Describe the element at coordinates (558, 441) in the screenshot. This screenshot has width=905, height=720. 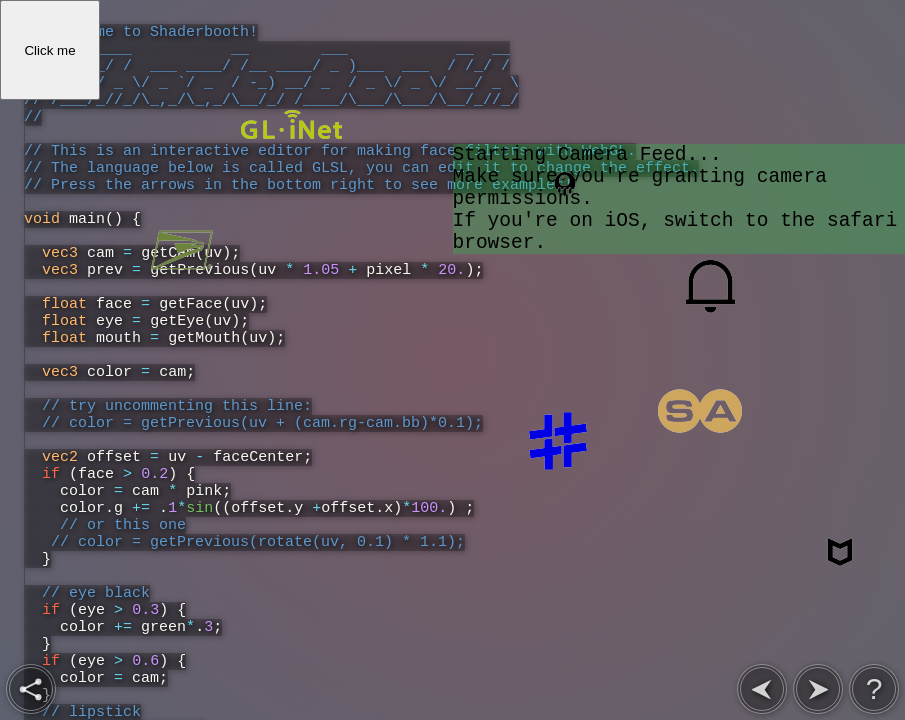
I see `sharp electronics brand logo` at that location.